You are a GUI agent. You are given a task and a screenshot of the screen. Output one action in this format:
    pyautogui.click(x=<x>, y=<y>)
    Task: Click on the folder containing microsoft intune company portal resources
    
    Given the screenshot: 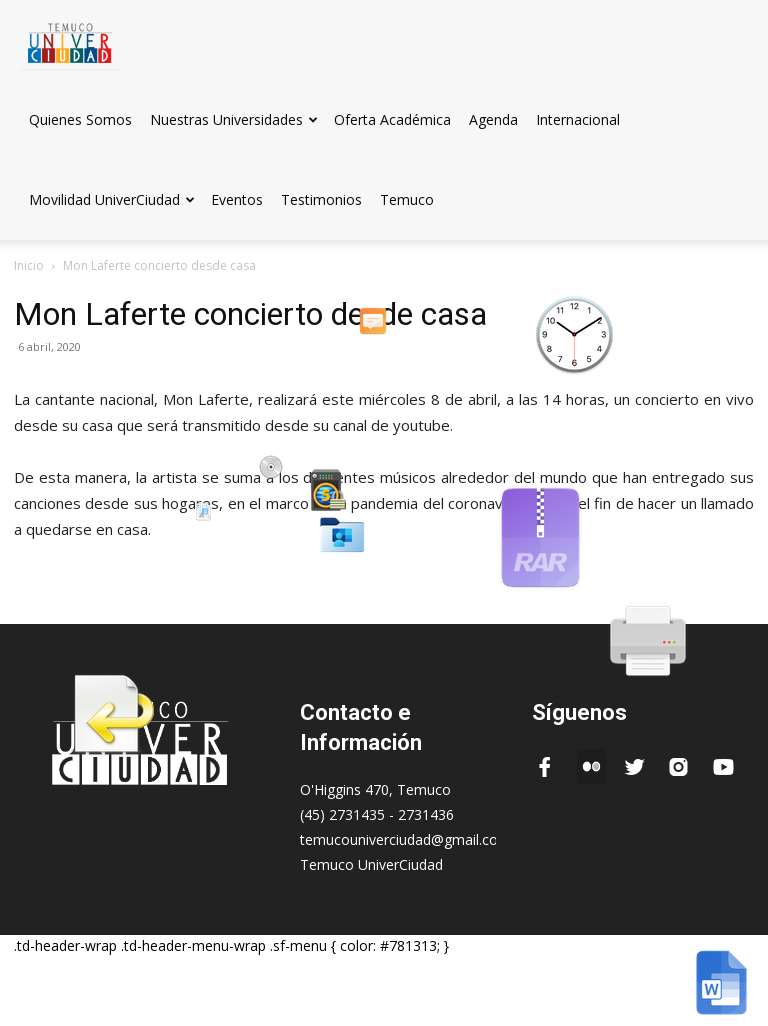 What is the action you would take?
    pyautogui.click(x=342, y=536)
    